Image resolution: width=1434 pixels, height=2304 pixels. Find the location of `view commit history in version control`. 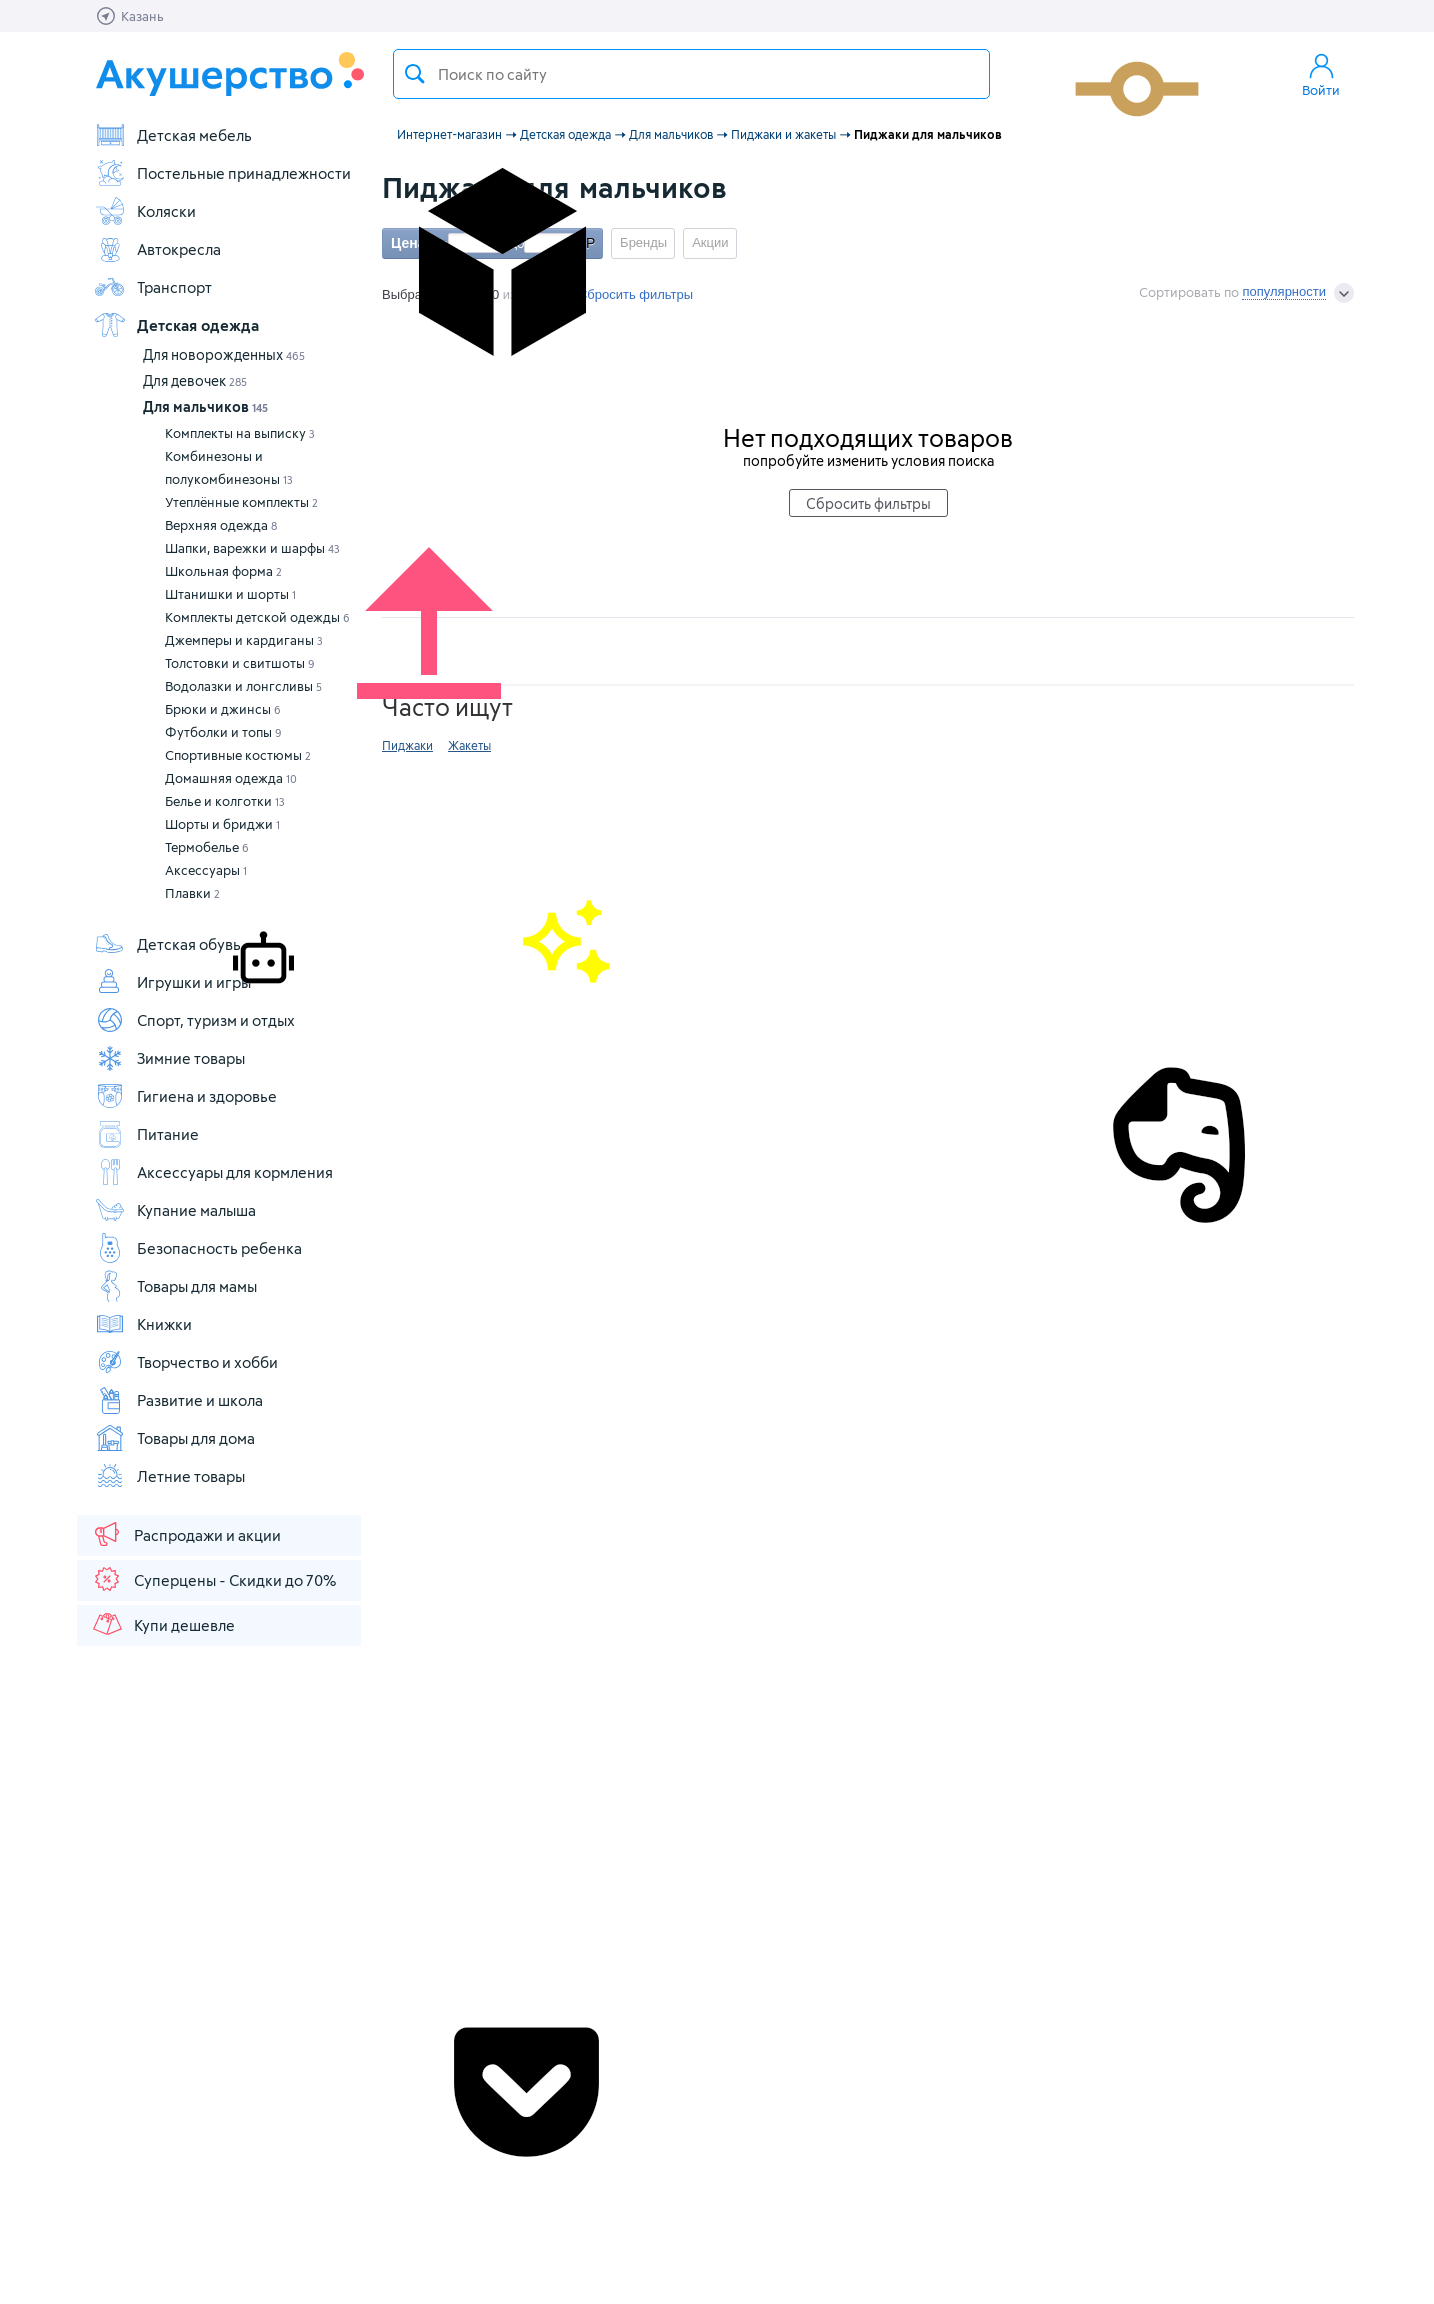

view commit history in version control is located at coordinates (1137, 89).